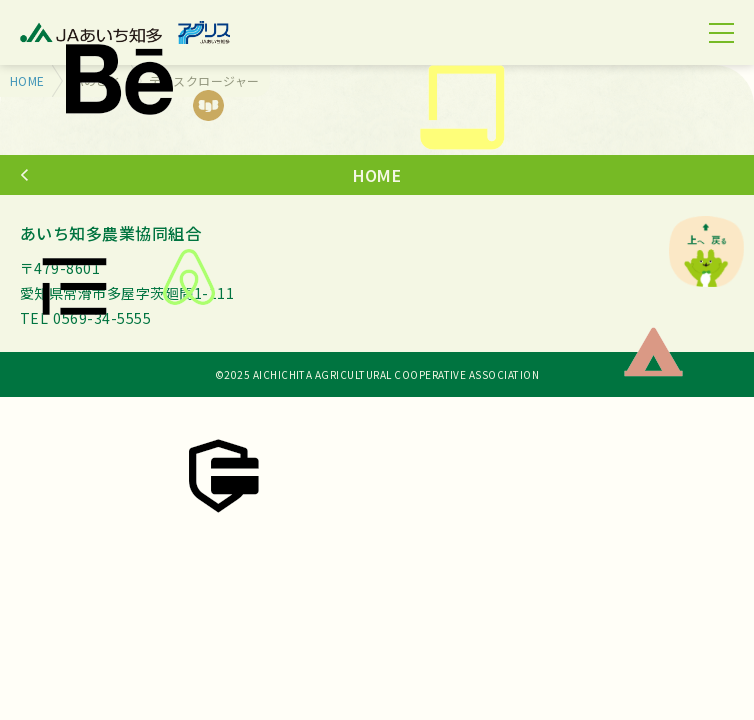 The height and width of the screenshot is (720, 754). I want to click on view campground or camping locations, so click(653, 352).